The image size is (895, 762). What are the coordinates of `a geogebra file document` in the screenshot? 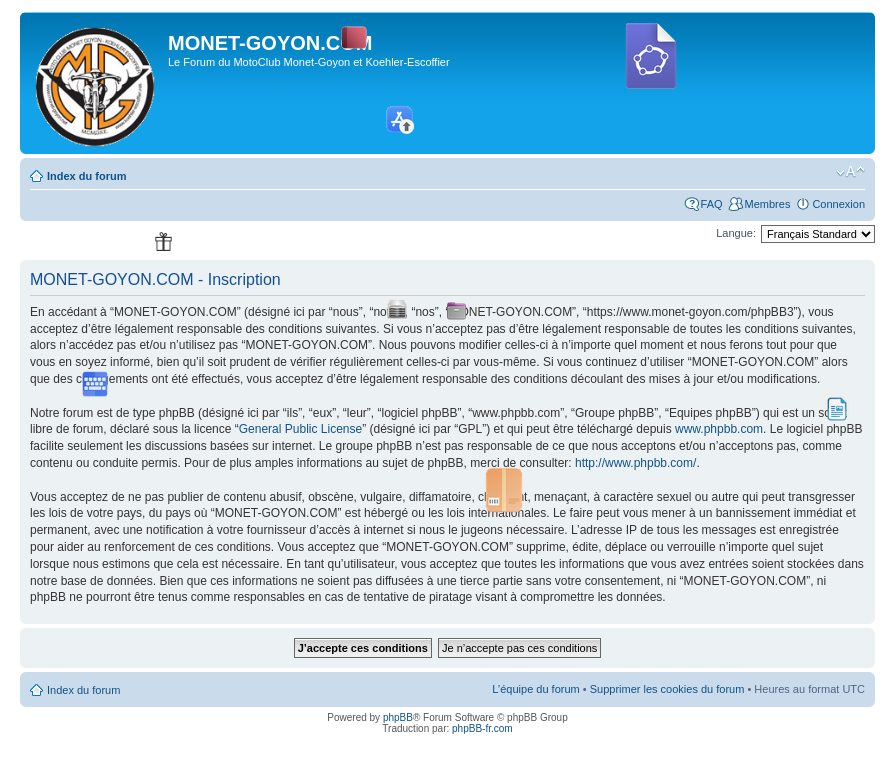 It's located at (651, 57).